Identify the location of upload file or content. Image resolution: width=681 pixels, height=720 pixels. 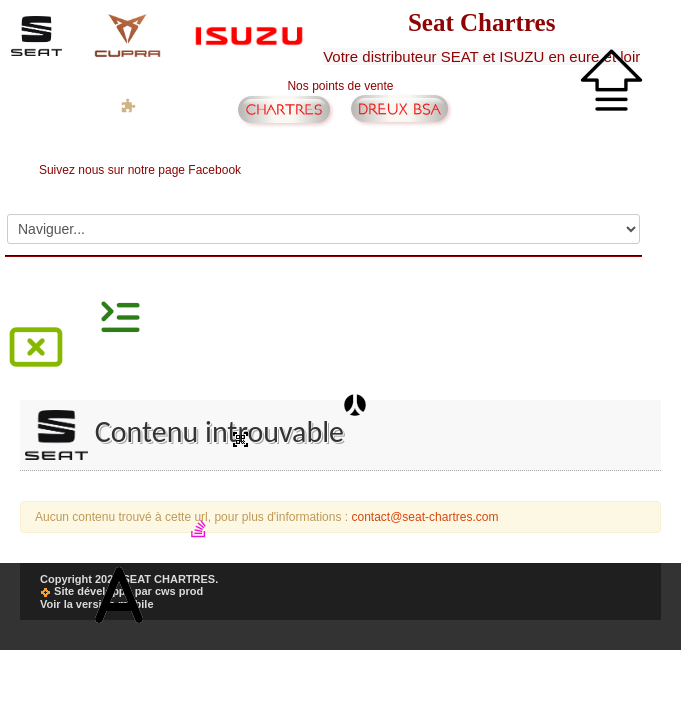
(611, 82).